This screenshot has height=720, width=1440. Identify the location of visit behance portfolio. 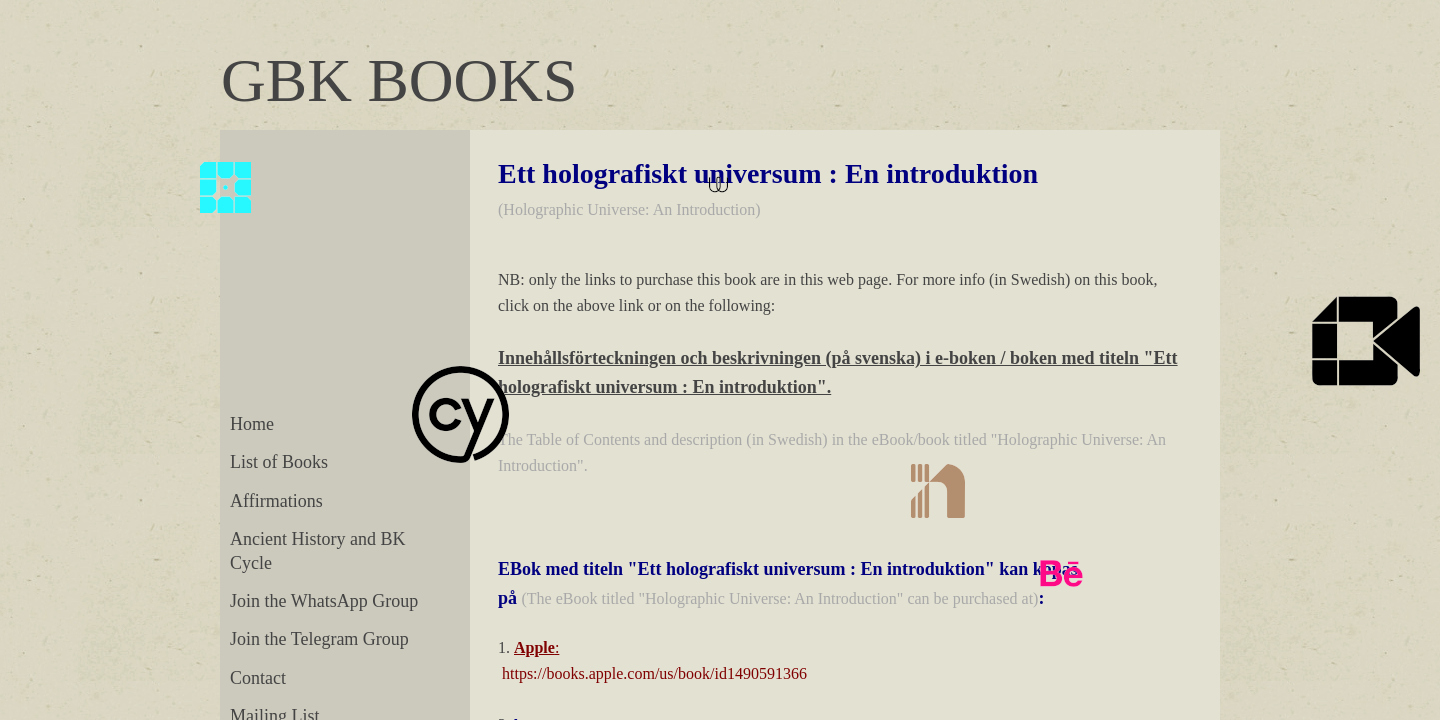
(1061, 573).